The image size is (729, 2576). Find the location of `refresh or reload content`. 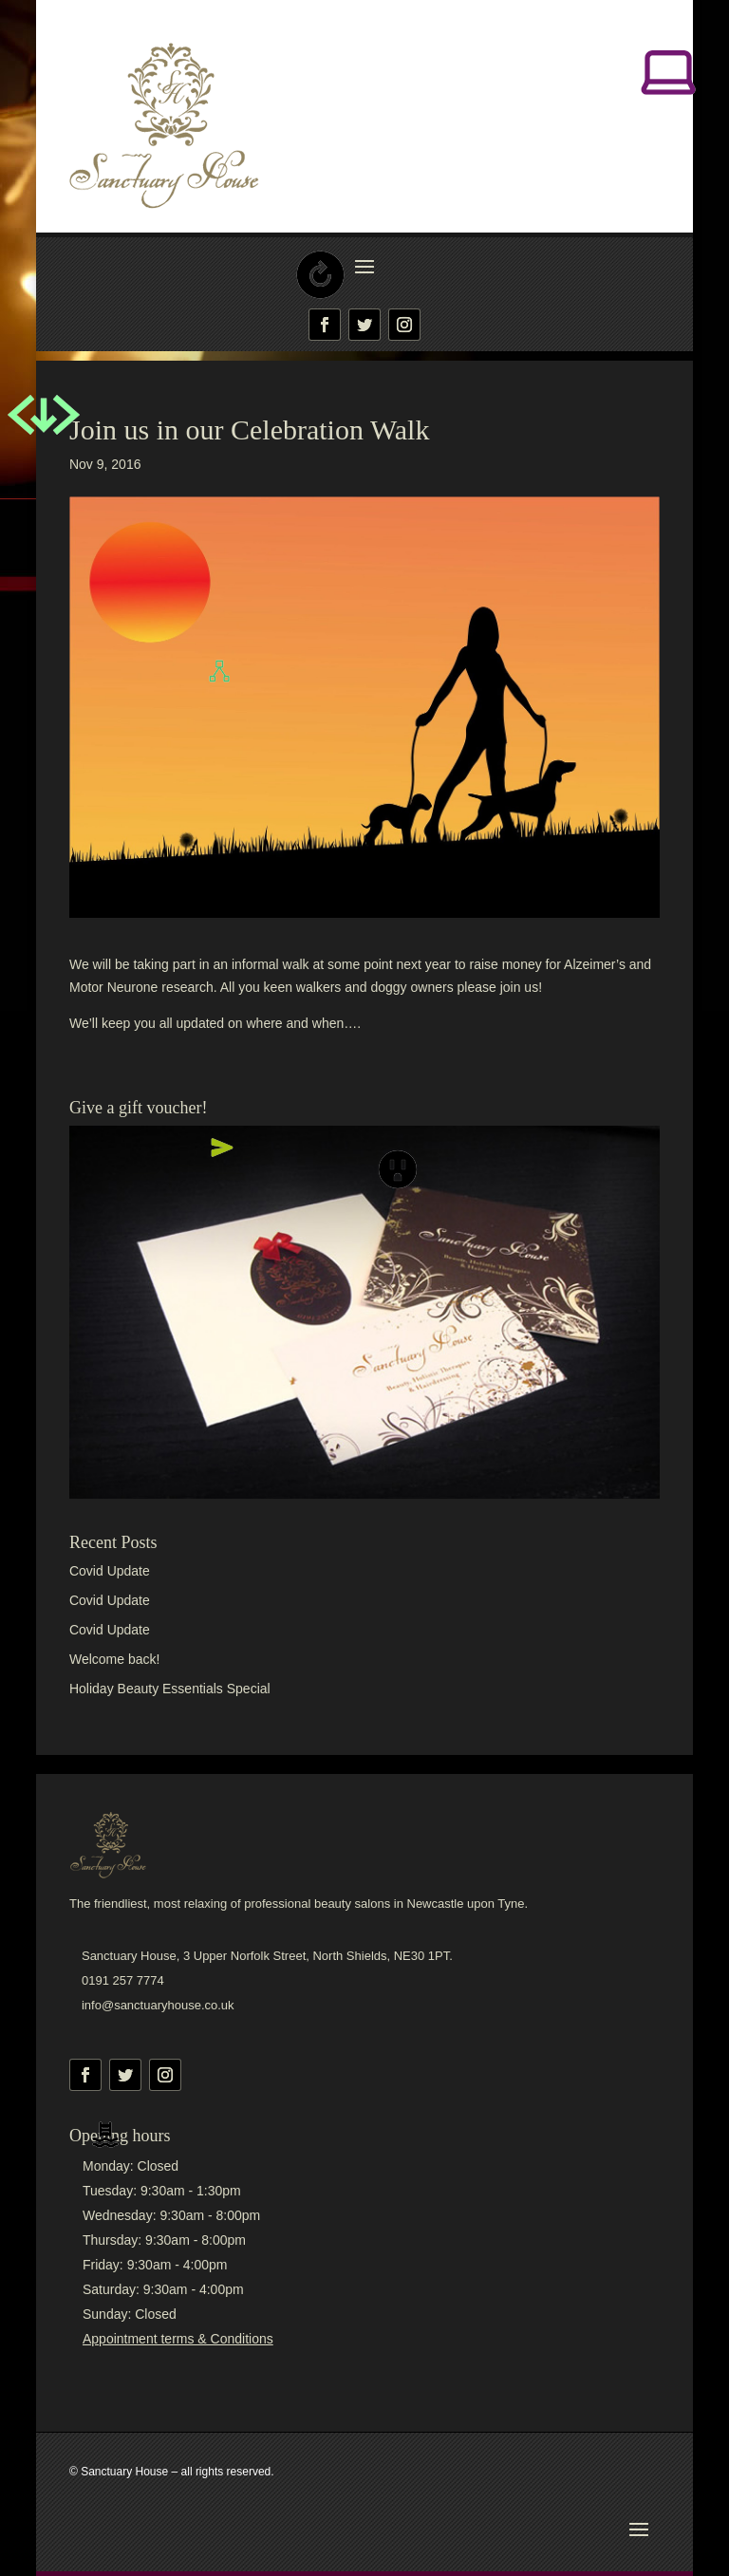

refresh or reload content is located at coordinates (320, 274).